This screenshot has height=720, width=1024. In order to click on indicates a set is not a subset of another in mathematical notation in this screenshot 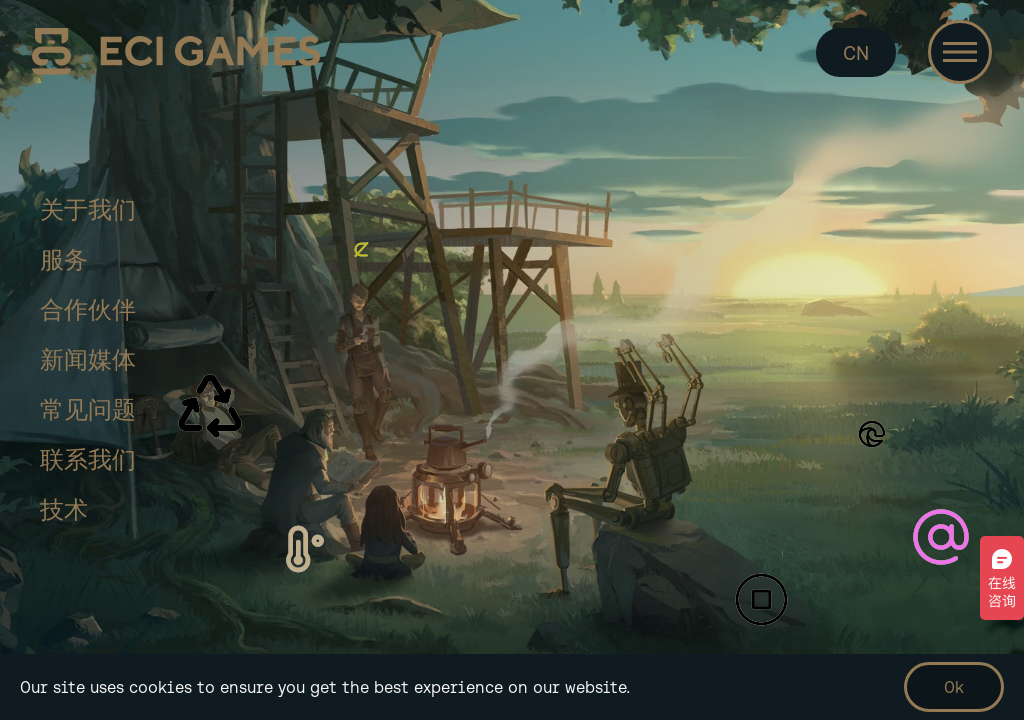, I will do `click(361, 249)`.